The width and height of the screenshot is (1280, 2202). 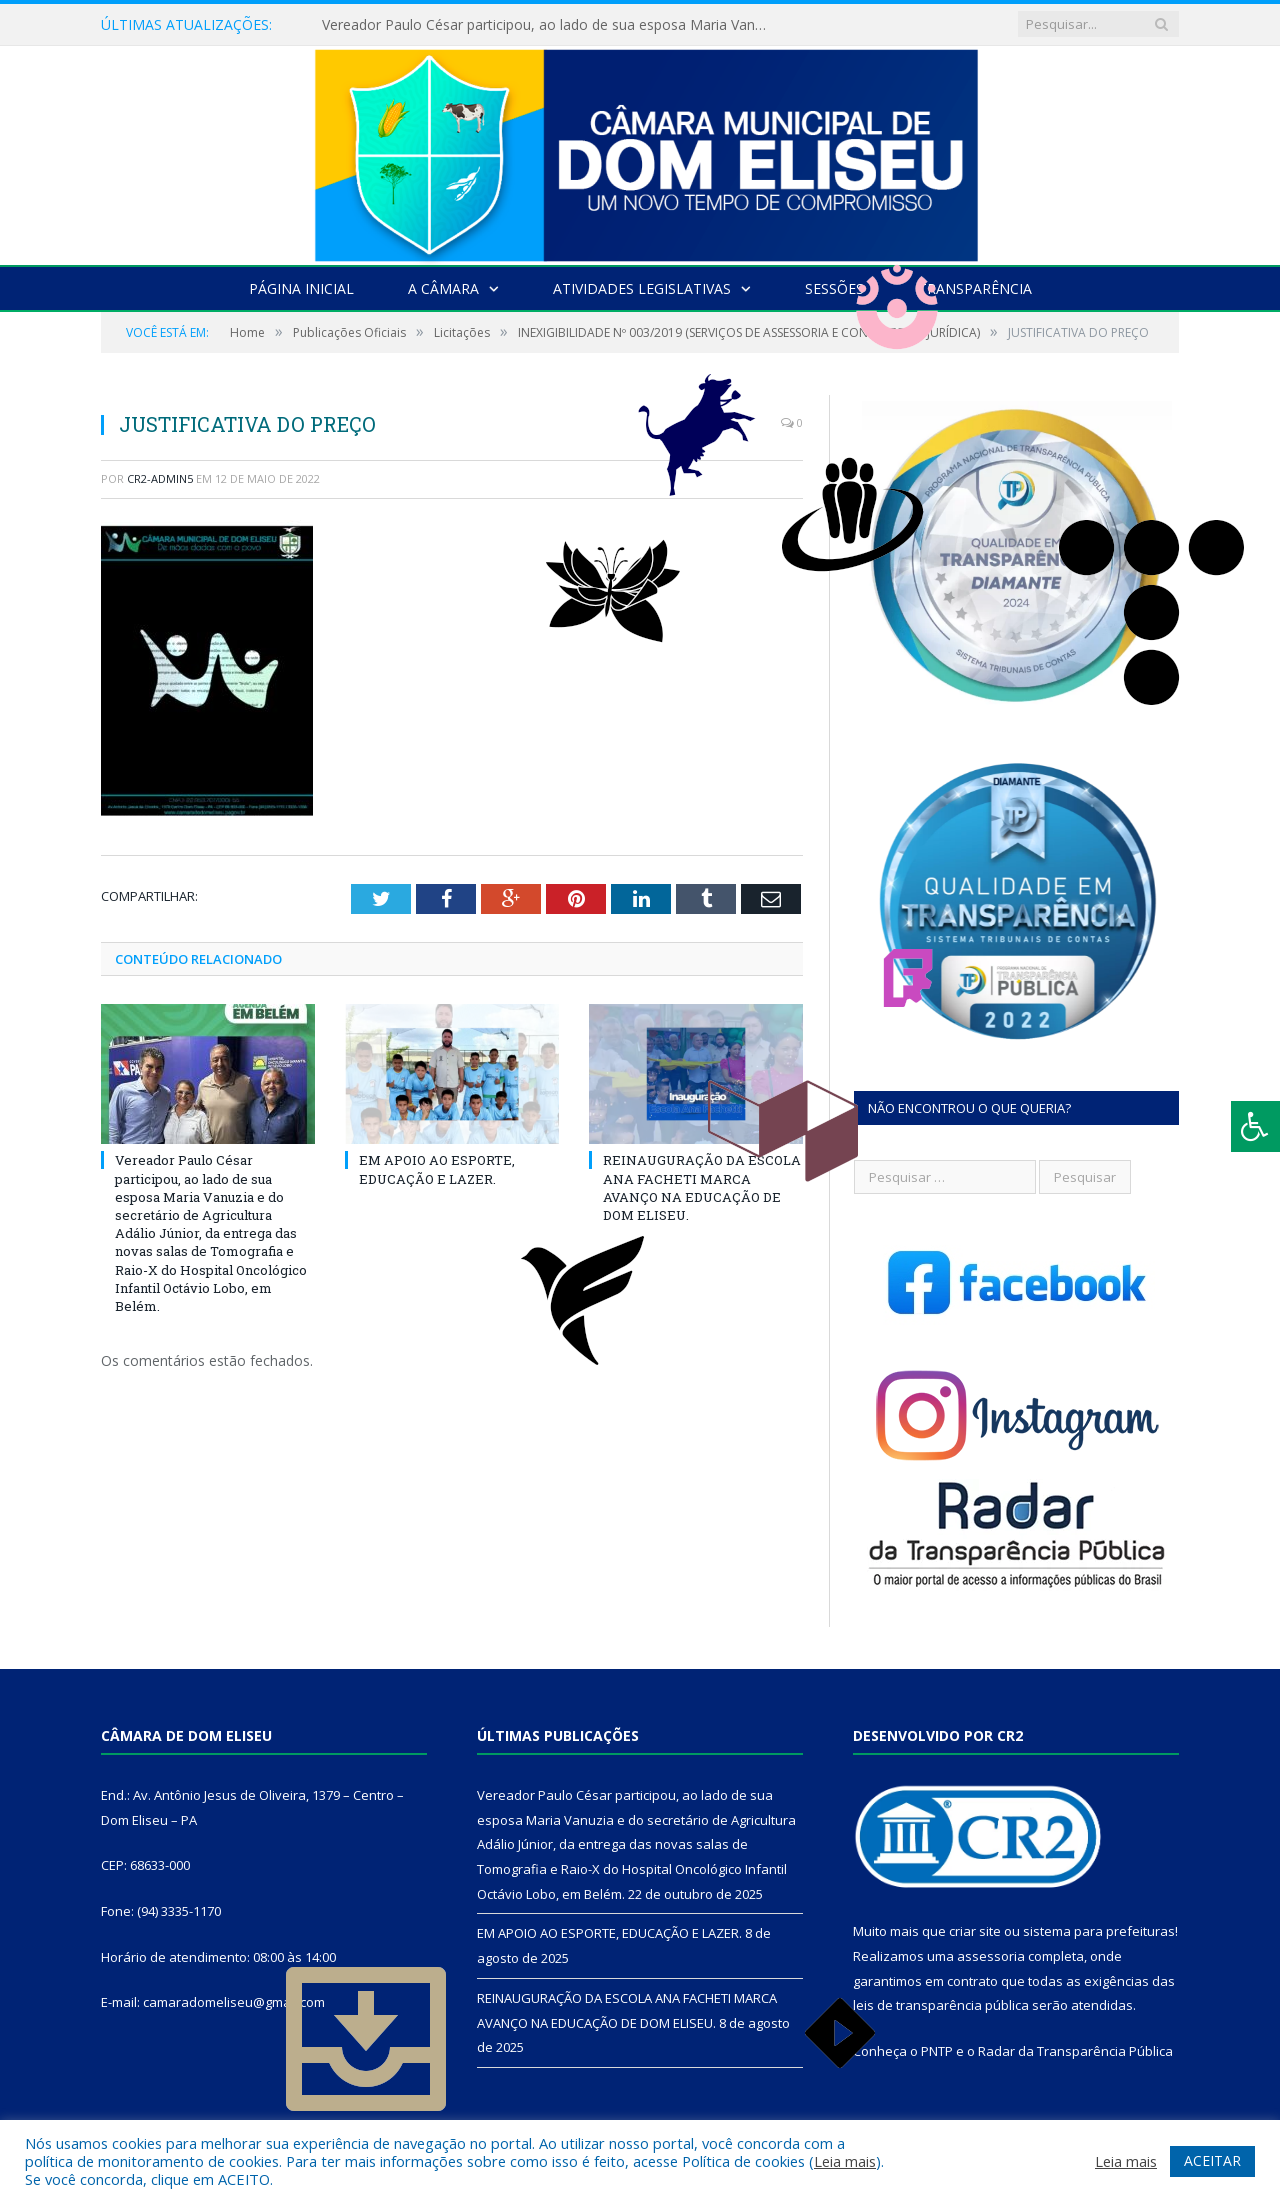 I want to click on open swisscows search engine, so click(x=697, y=435).